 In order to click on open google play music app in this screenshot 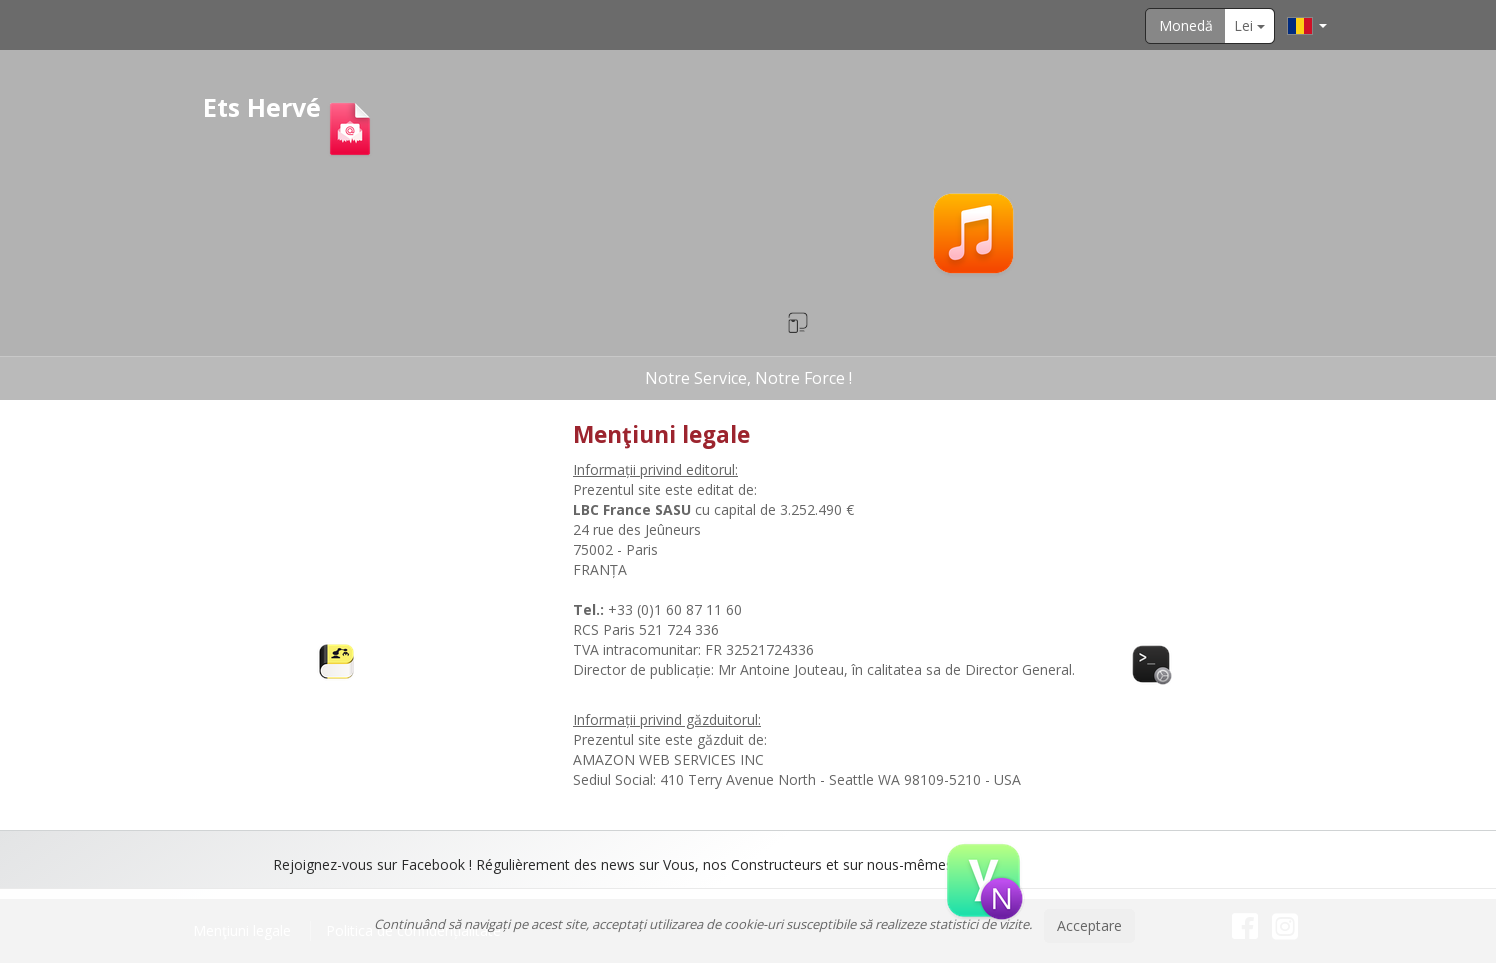, I will do `click(973, 233)`.